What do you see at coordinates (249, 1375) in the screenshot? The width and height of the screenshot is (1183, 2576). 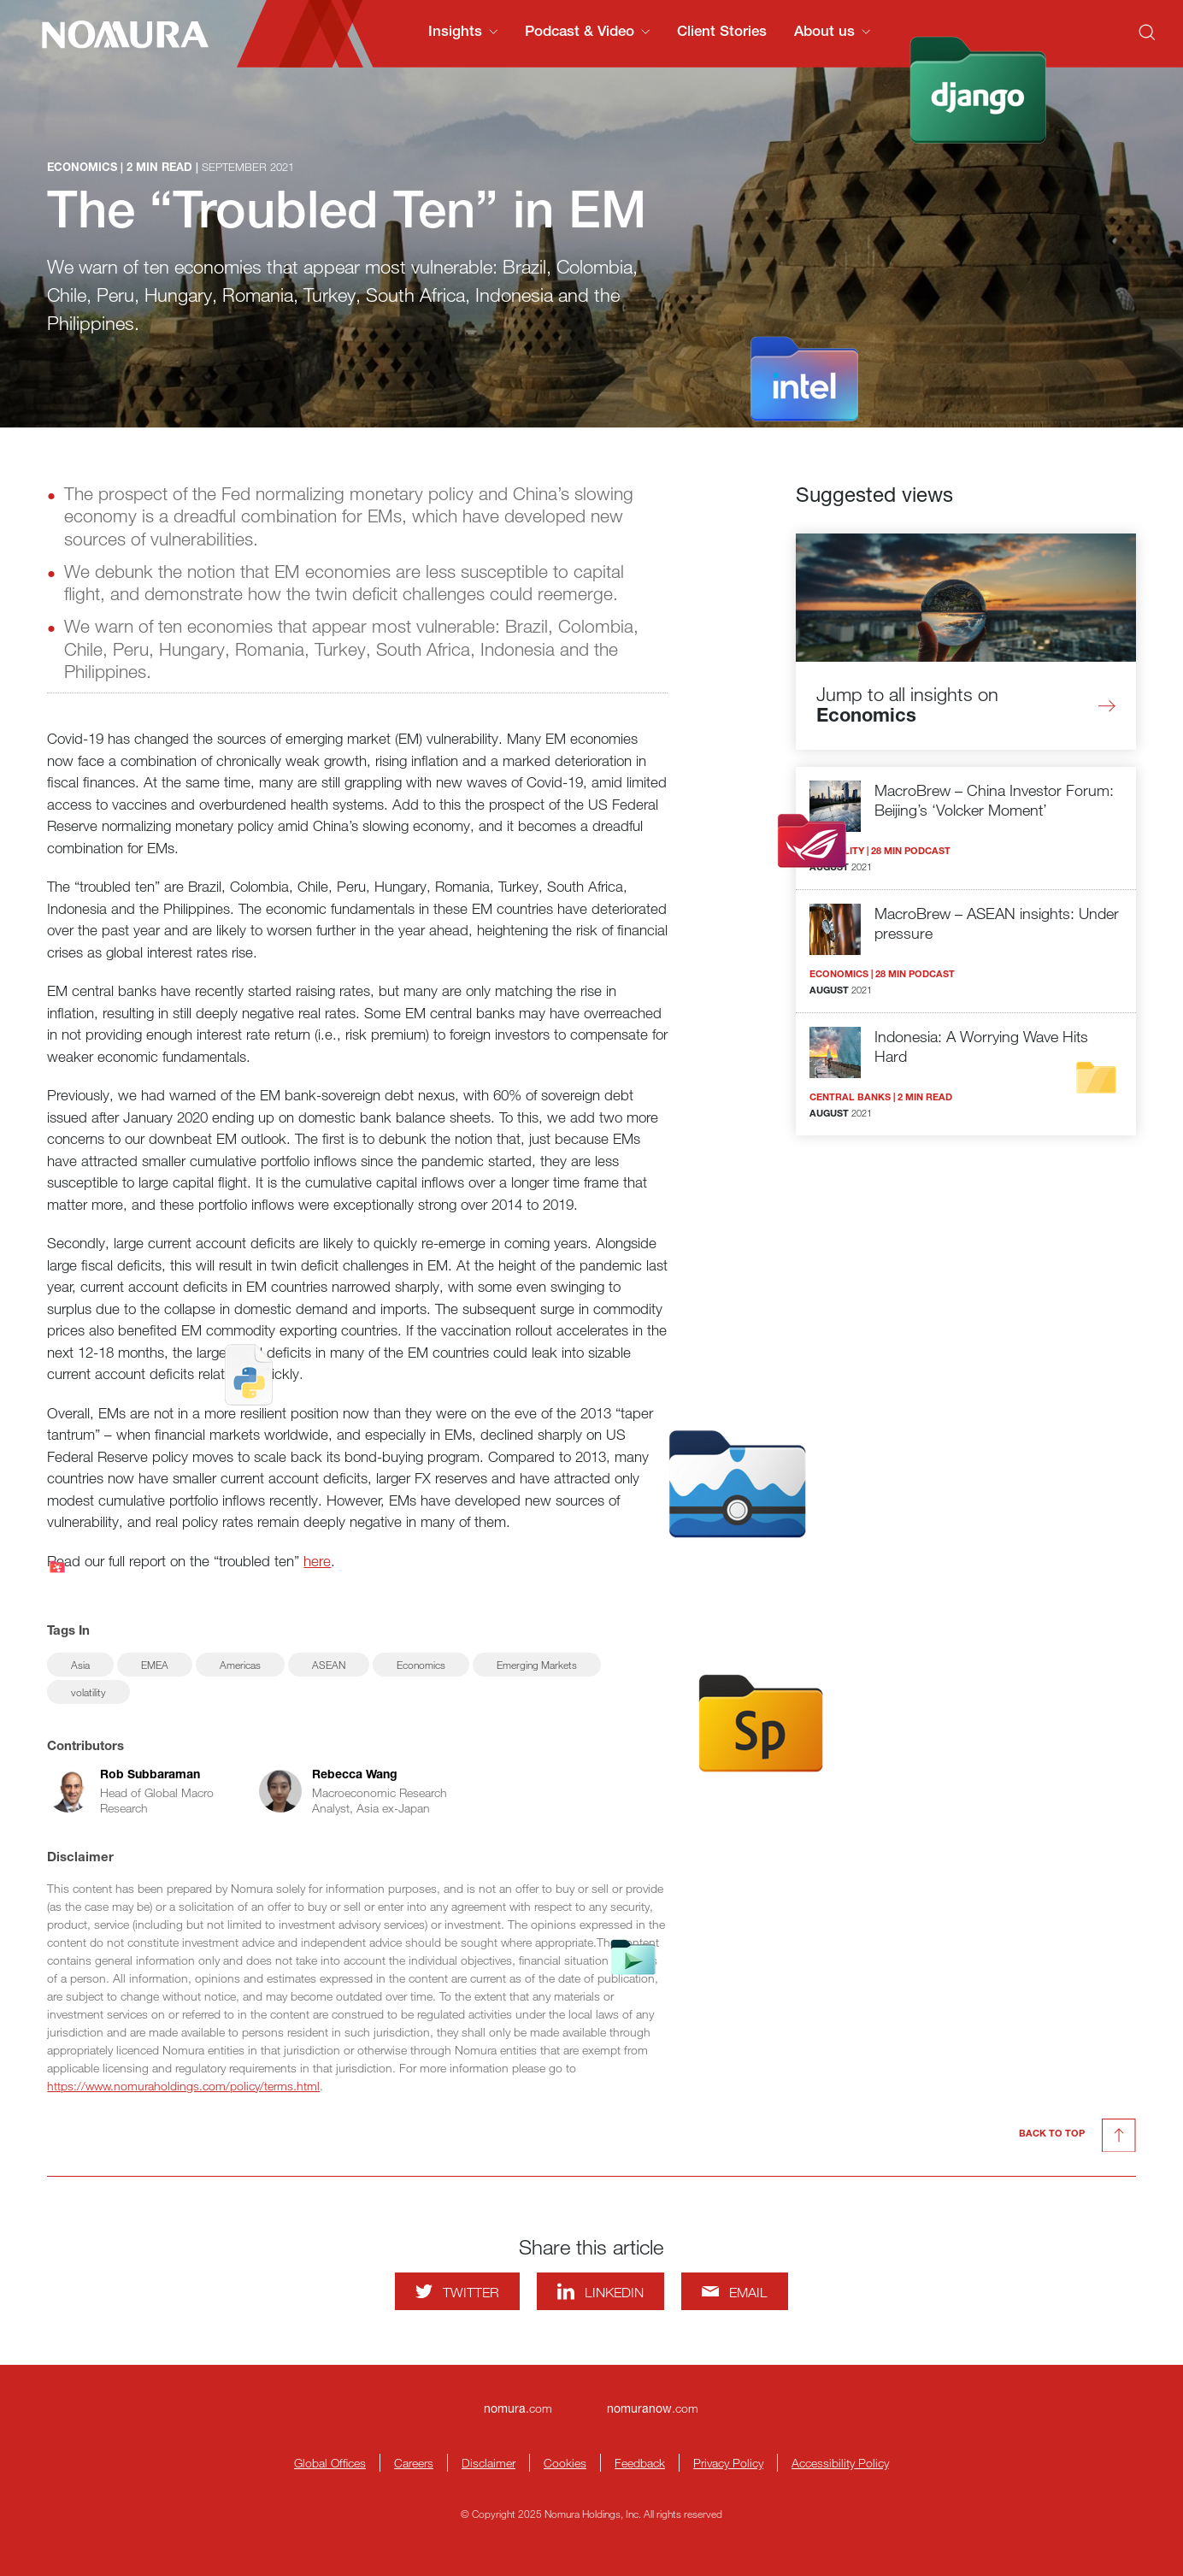 I see `a python 3 source code file` at bounding box center [249, 1375].